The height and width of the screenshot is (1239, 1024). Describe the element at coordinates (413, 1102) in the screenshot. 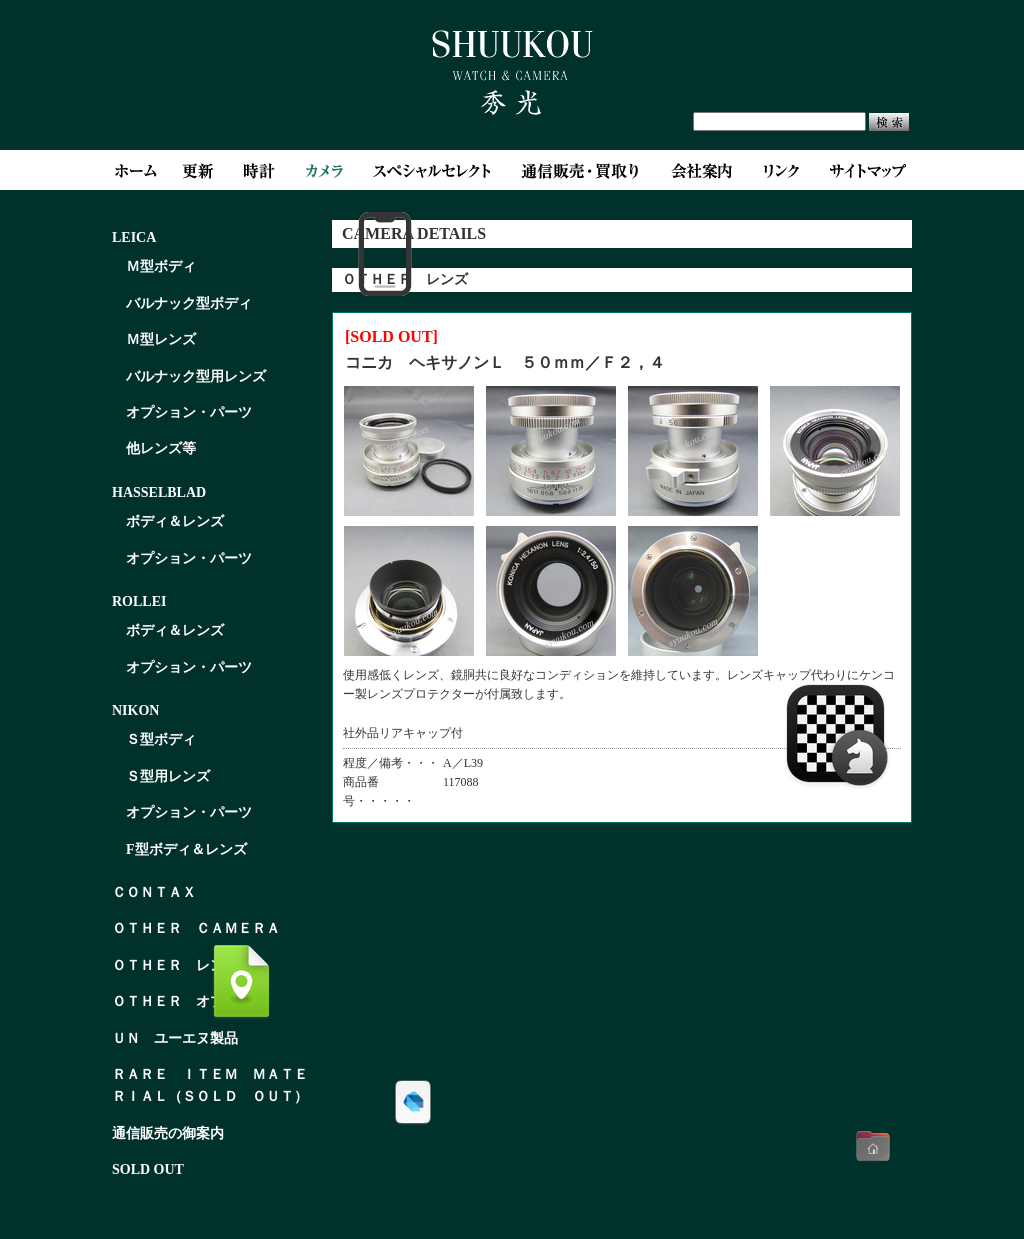

I see `a dart programming language source file` at that location.